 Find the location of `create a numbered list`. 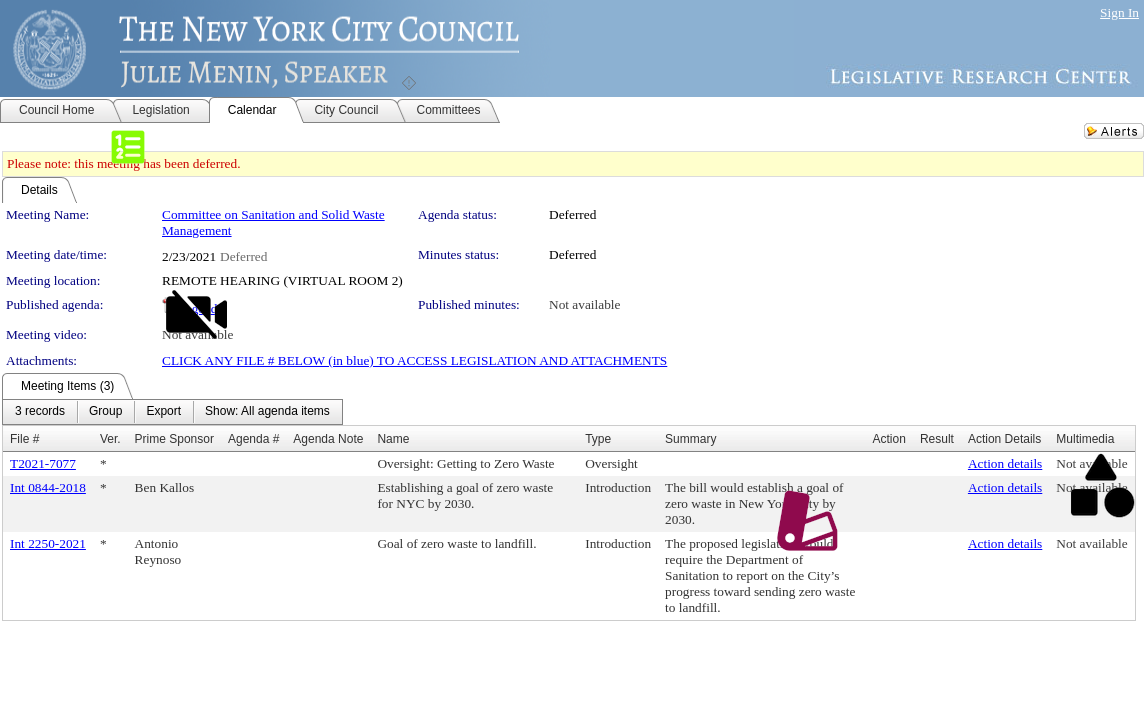

create a numbered list is located at coordinates (128, 147).